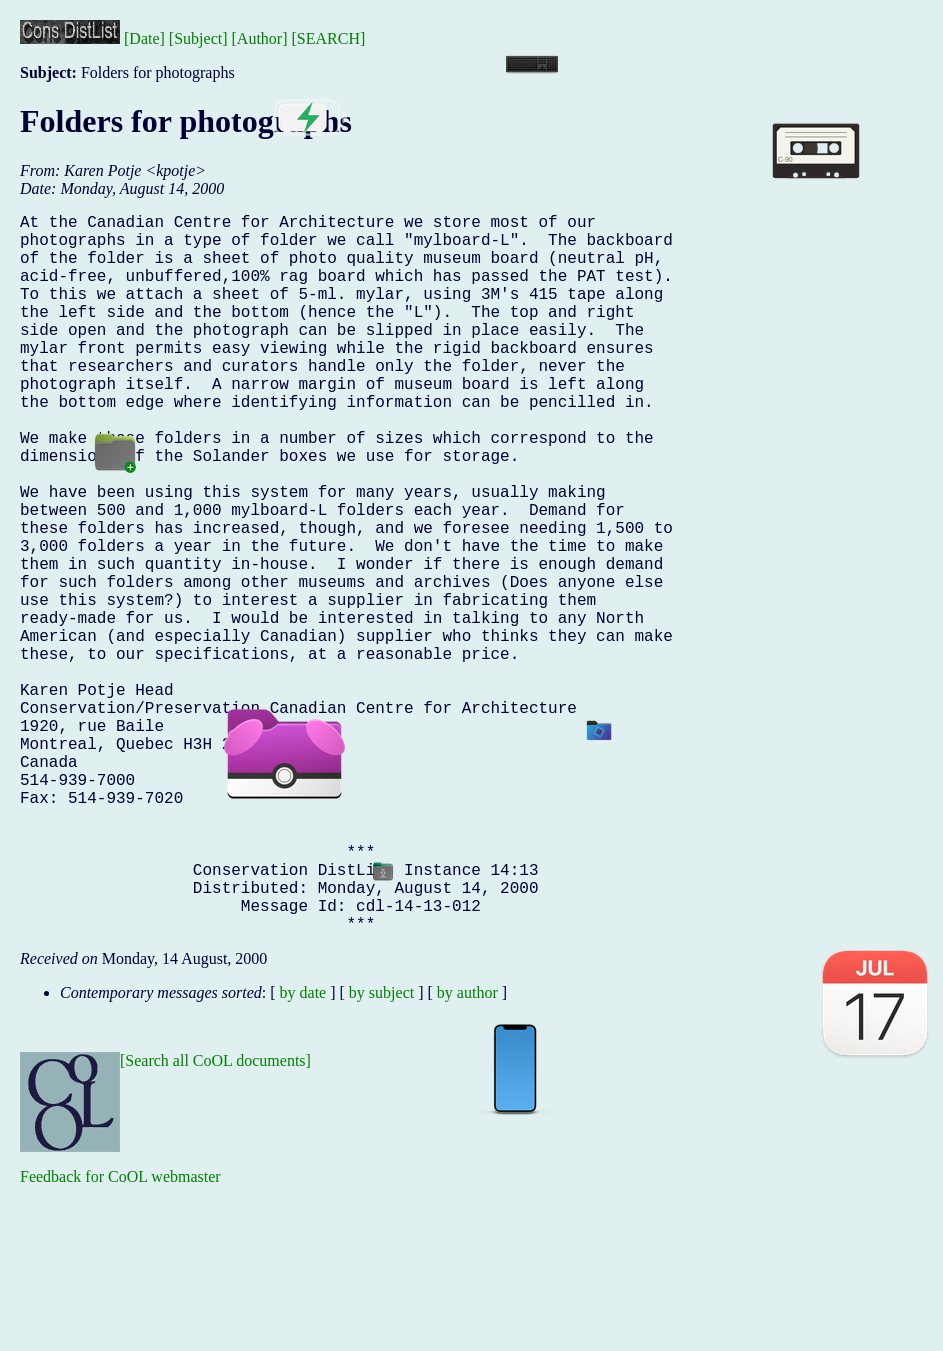 The height and width of the screenshot is (1351, 943). I want to click on create a new folder, so click(115, 452).